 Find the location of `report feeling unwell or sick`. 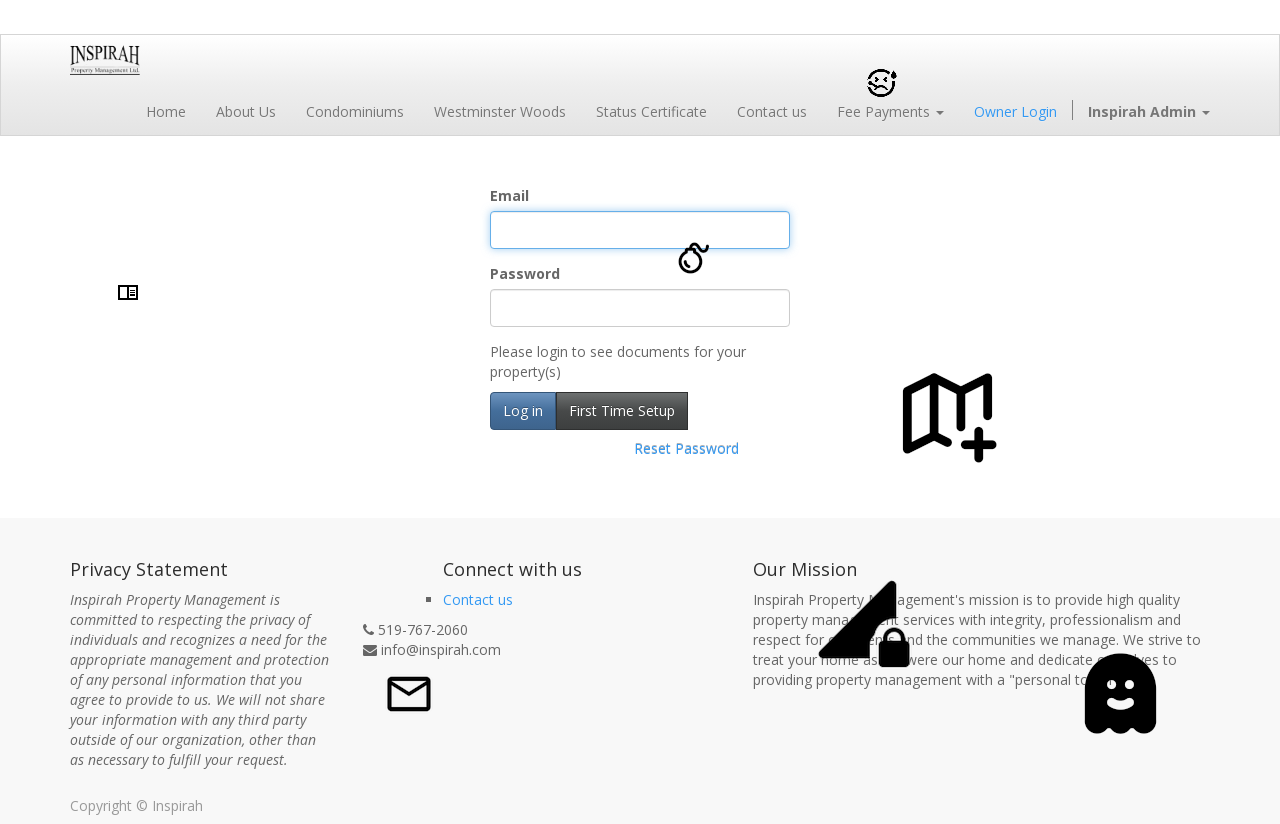

report feeling unwell or sick is located at coordinates (881, 83).